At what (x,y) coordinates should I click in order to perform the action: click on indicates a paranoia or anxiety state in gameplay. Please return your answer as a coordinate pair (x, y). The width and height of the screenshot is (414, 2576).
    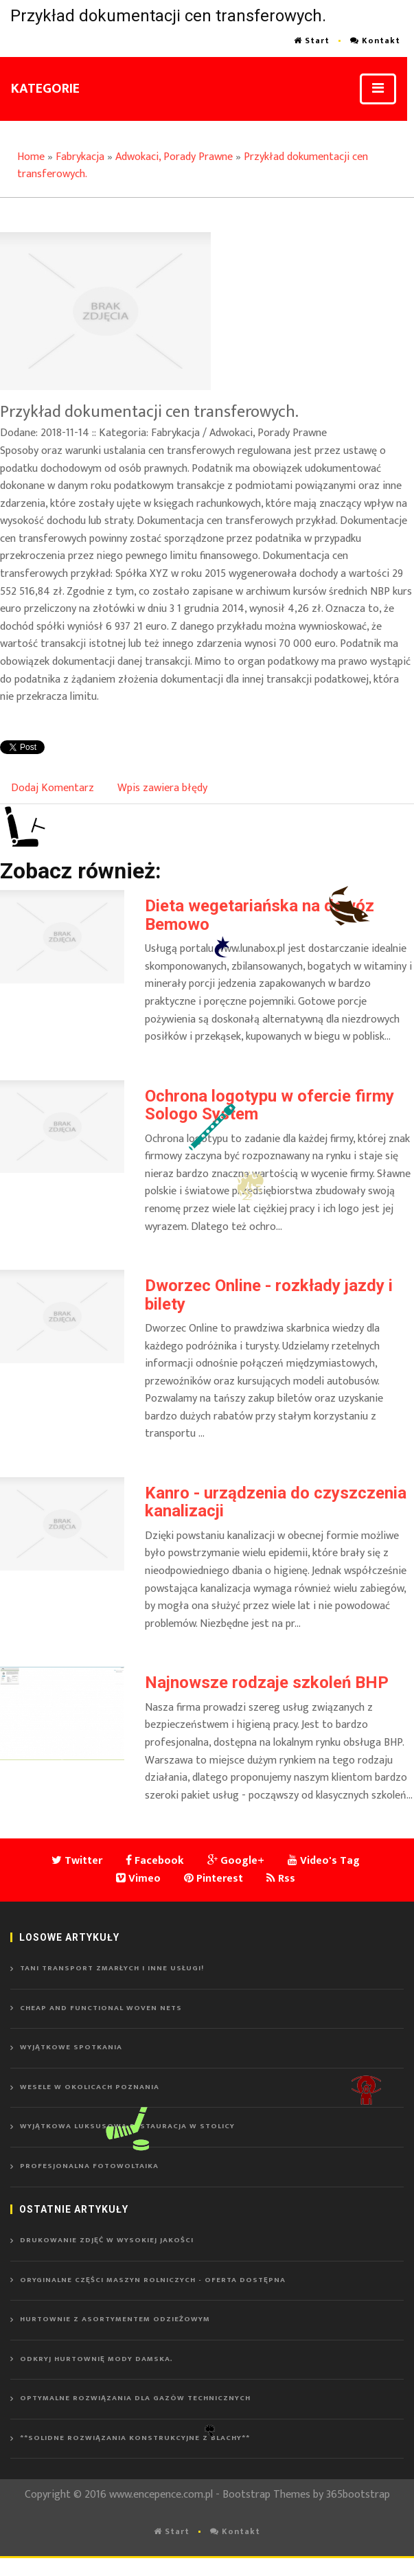
    Looking at the image, I should click on (366, 2090).